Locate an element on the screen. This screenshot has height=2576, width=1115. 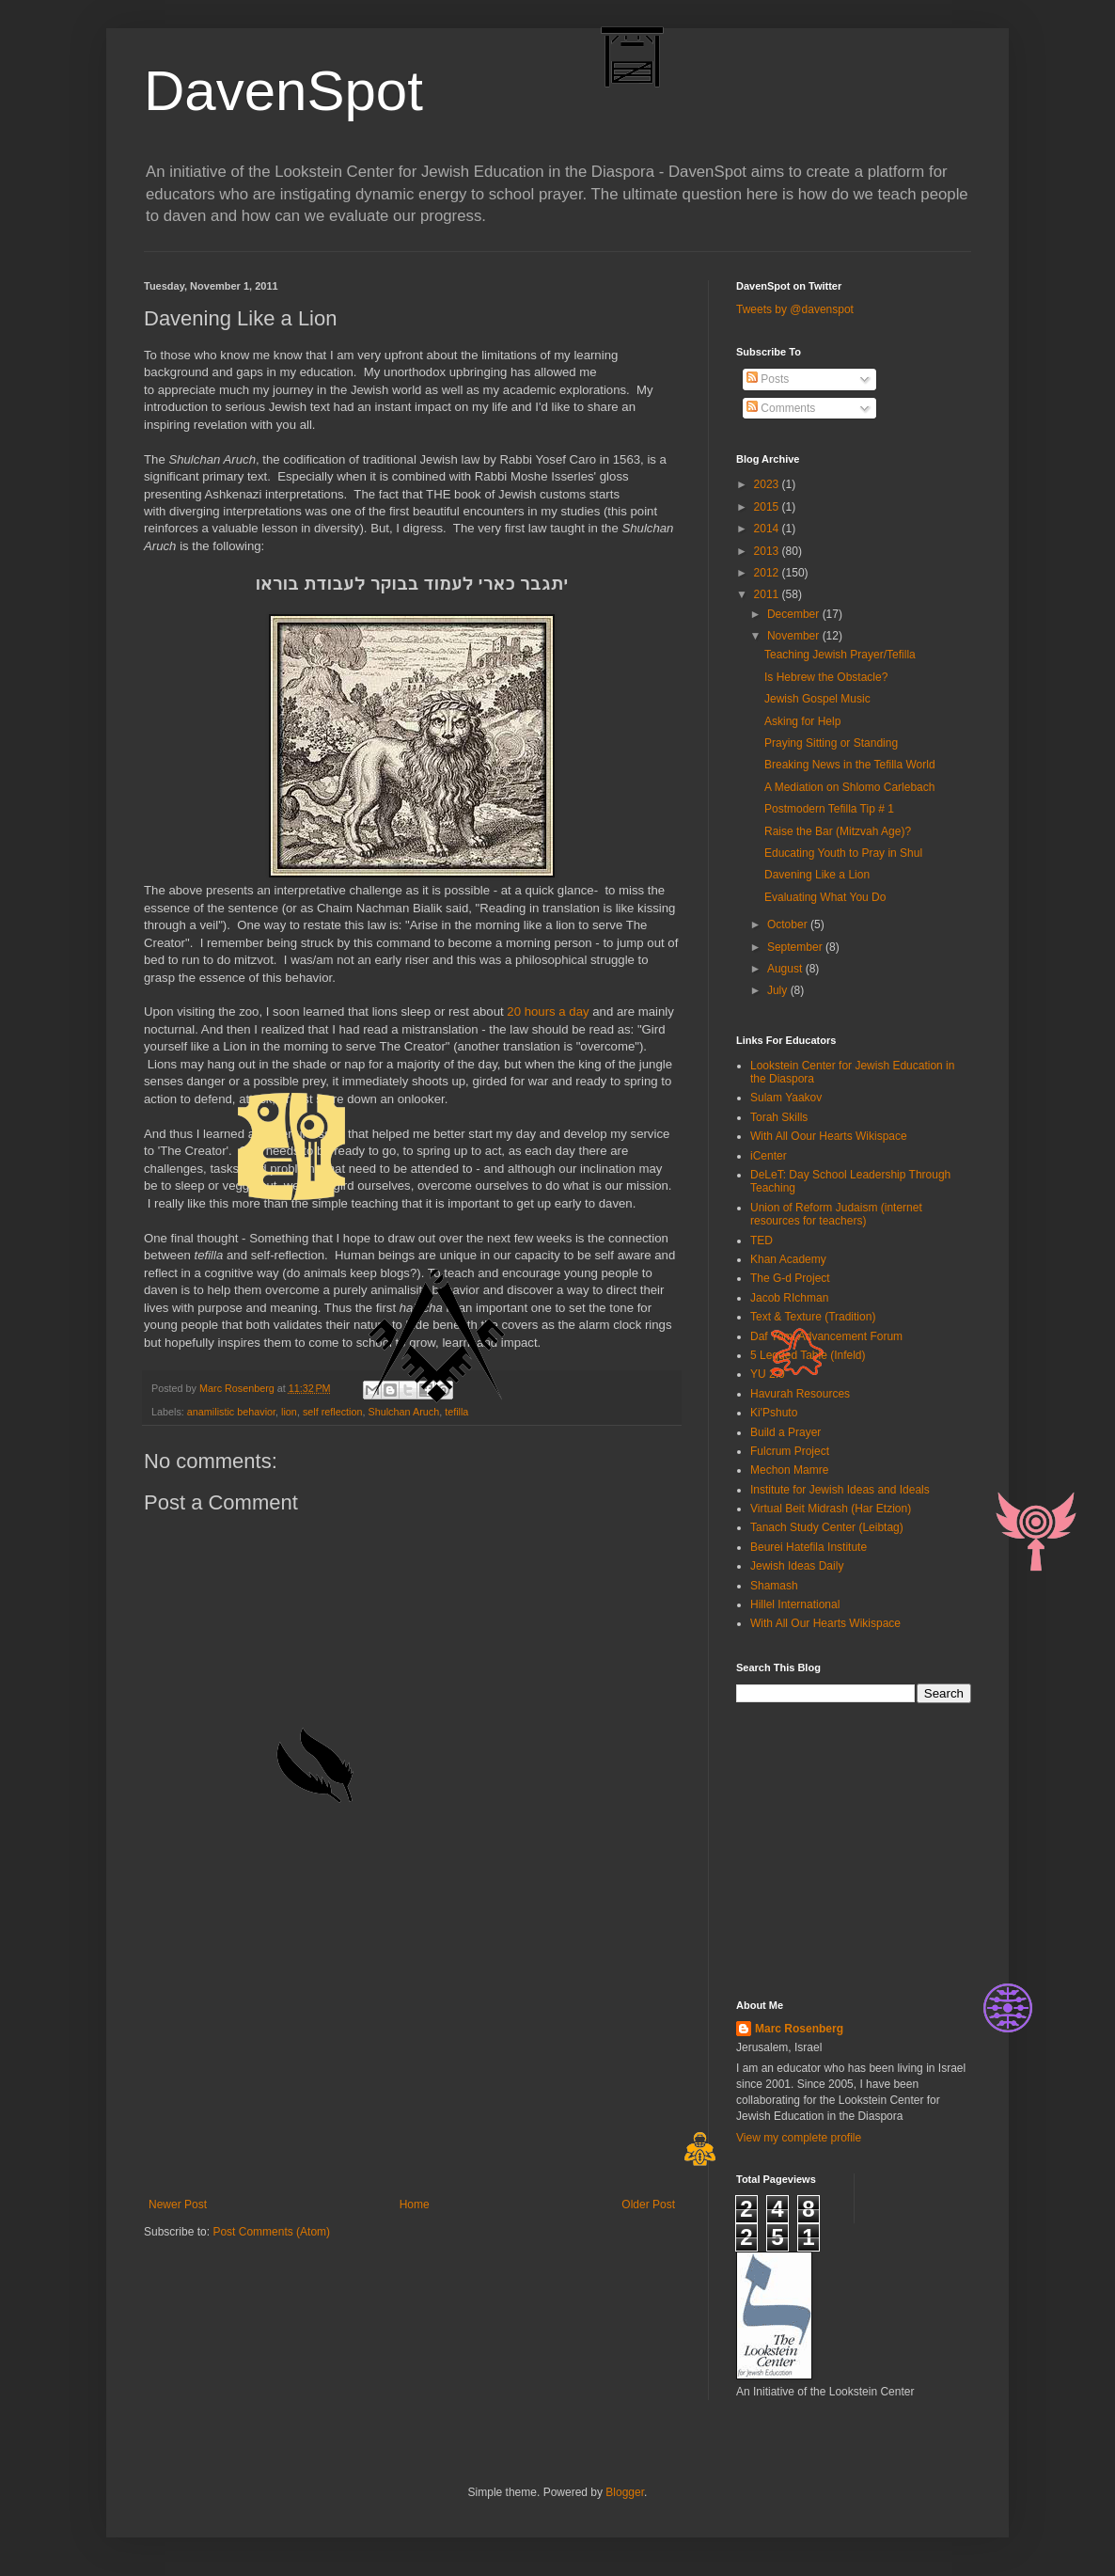
view american football player profile is located at coordinates (699, 2147).